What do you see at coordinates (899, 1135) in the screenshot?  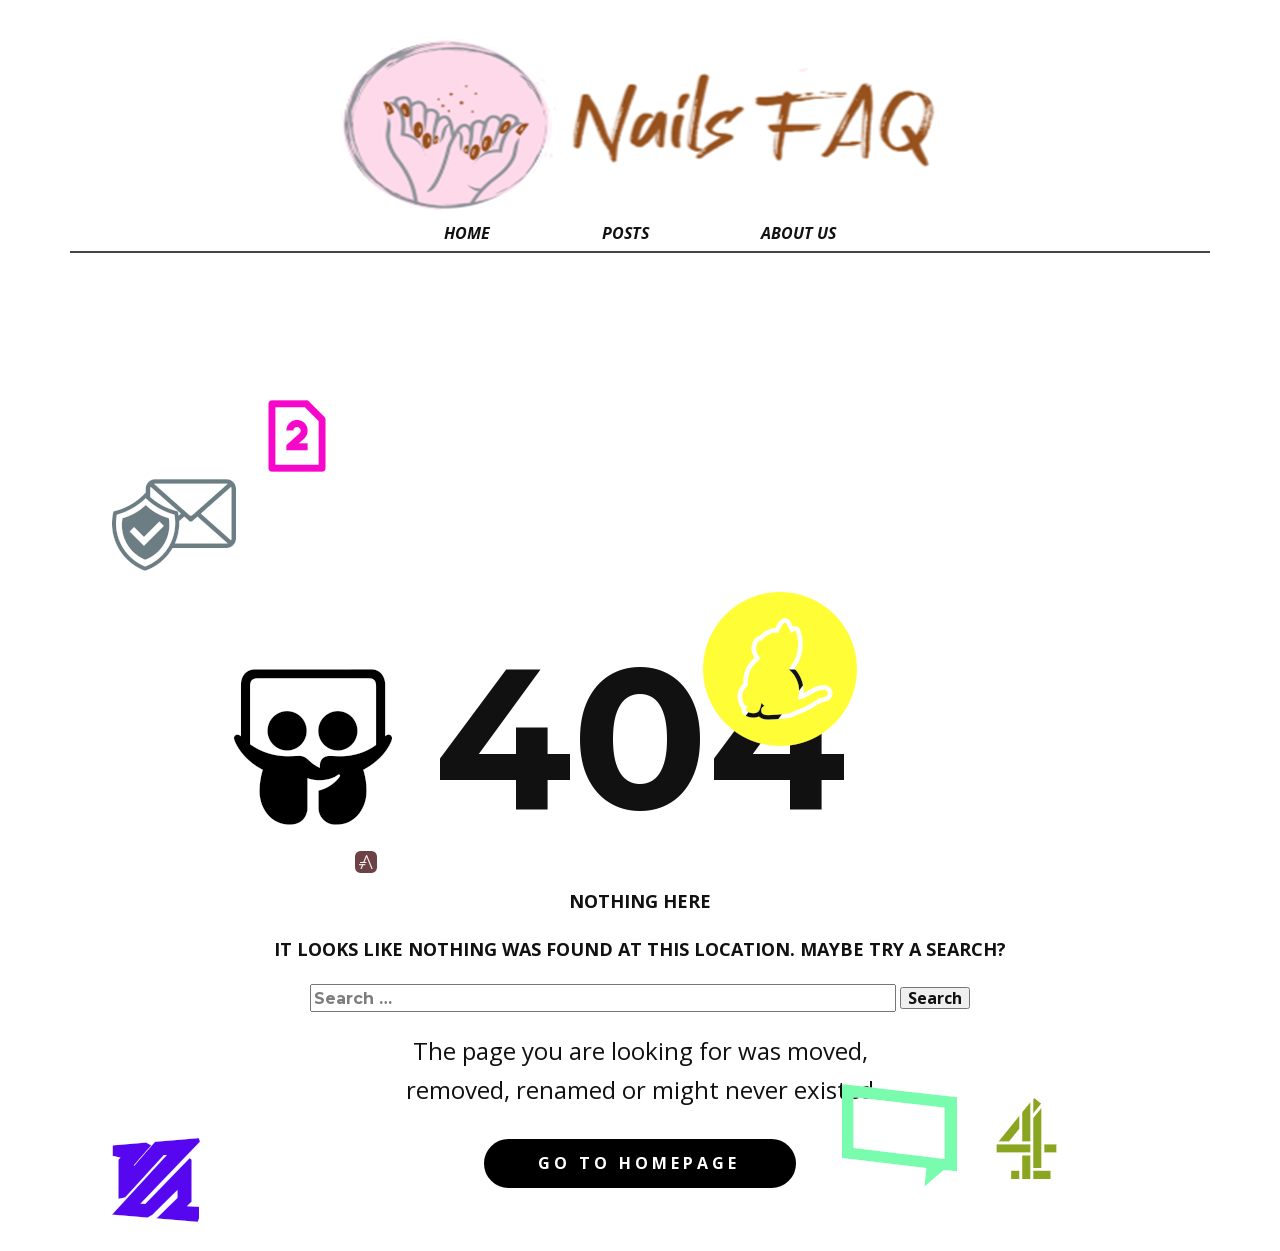 I see `open XSplit broadcasting software` at bounding box center [899, 1135].